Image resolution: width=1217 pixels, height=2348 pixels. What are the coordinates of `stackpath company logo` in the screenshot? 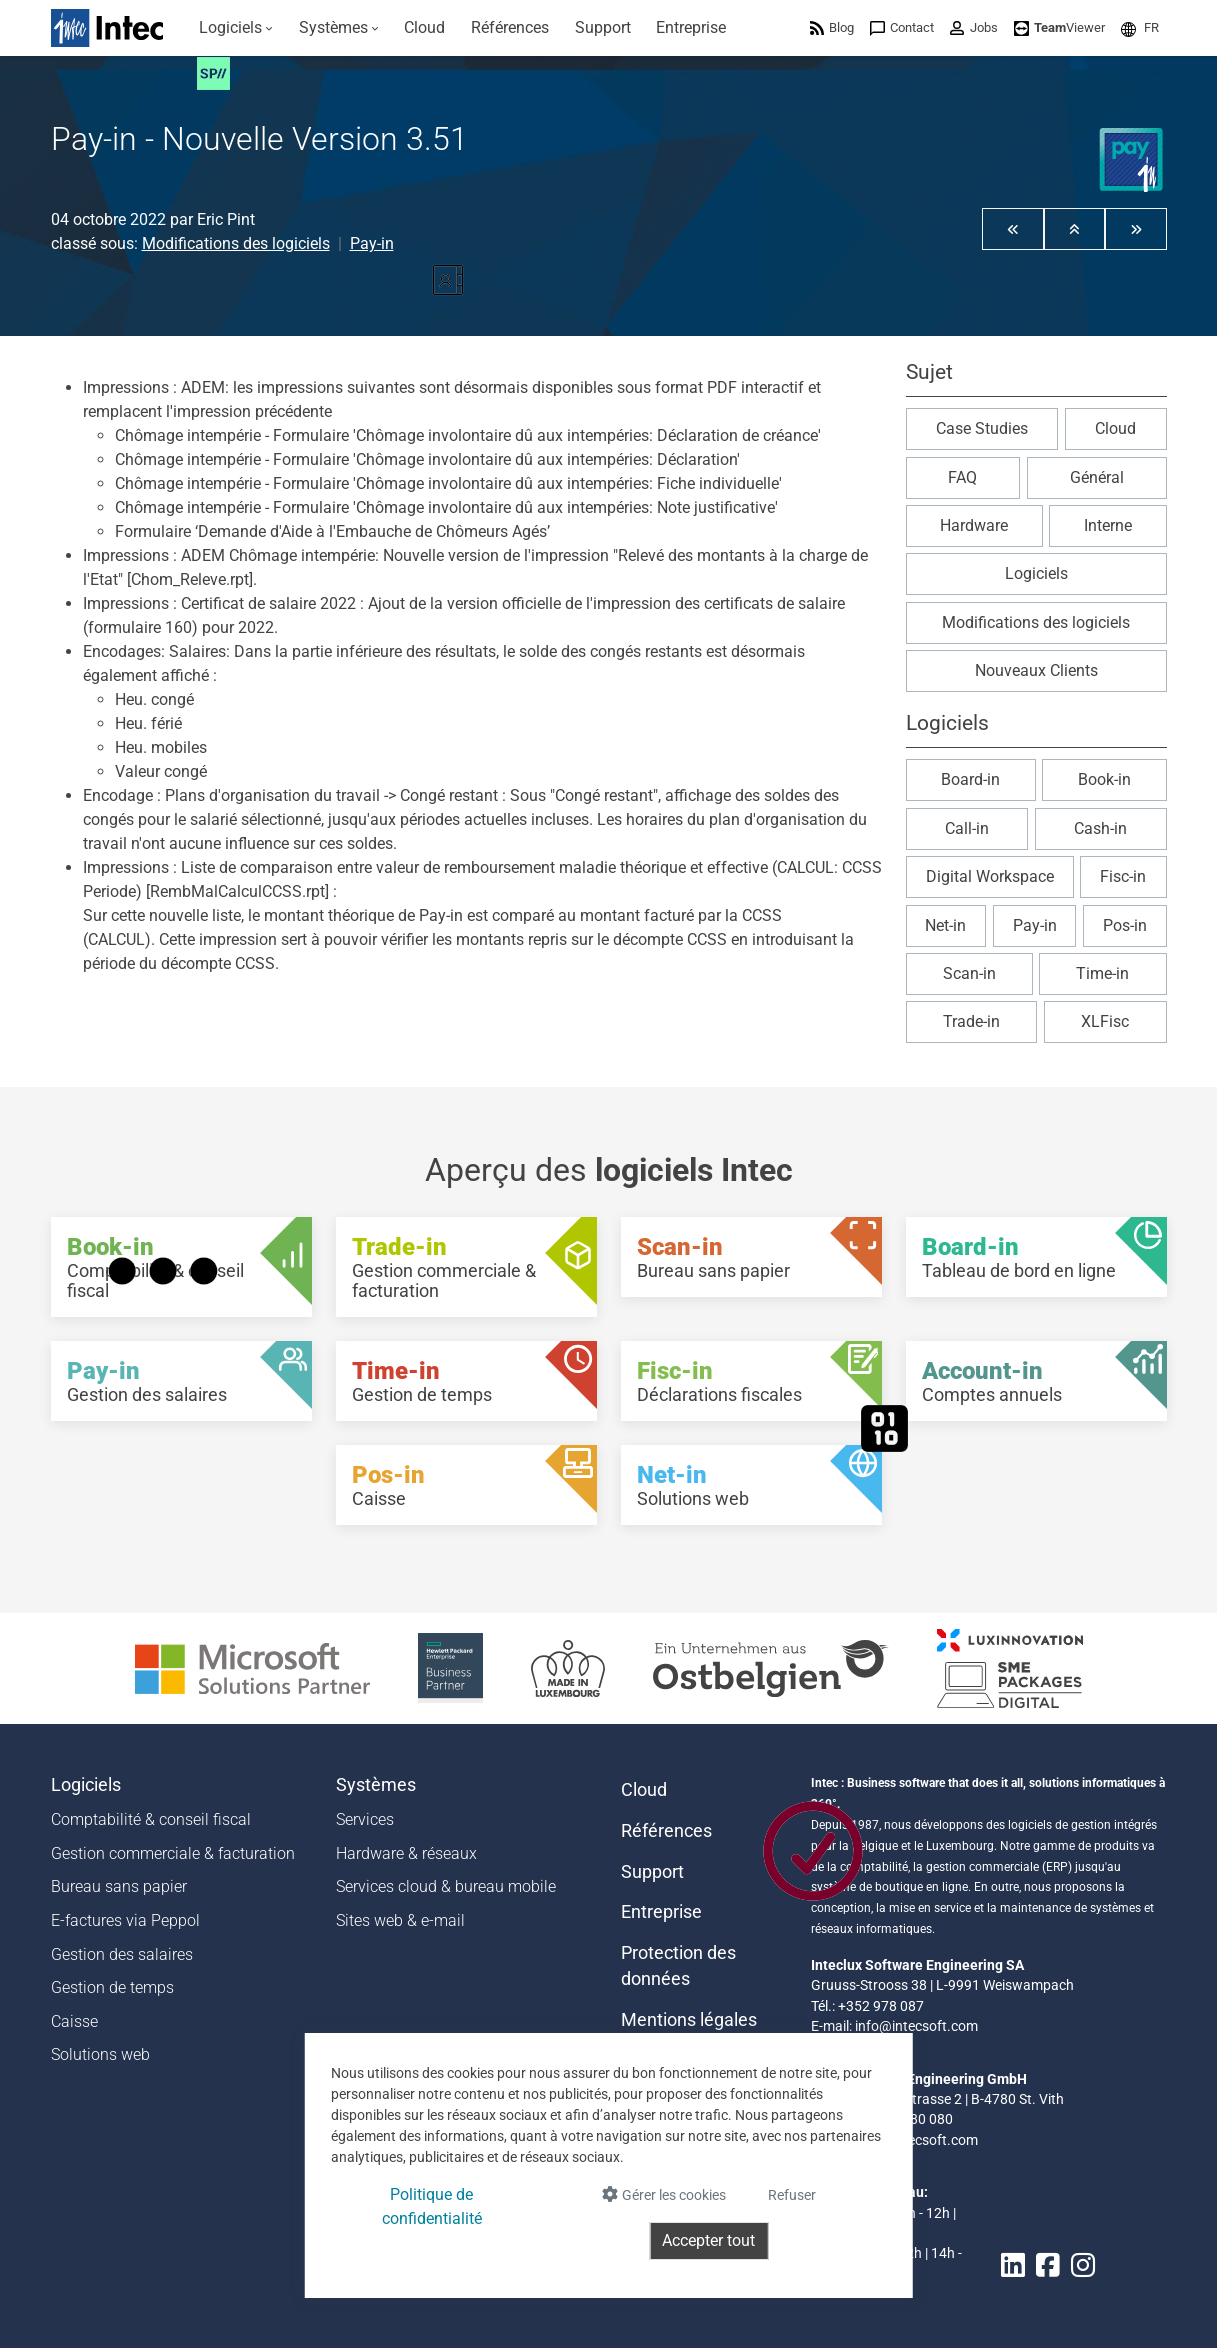 It's located at (213, 73).